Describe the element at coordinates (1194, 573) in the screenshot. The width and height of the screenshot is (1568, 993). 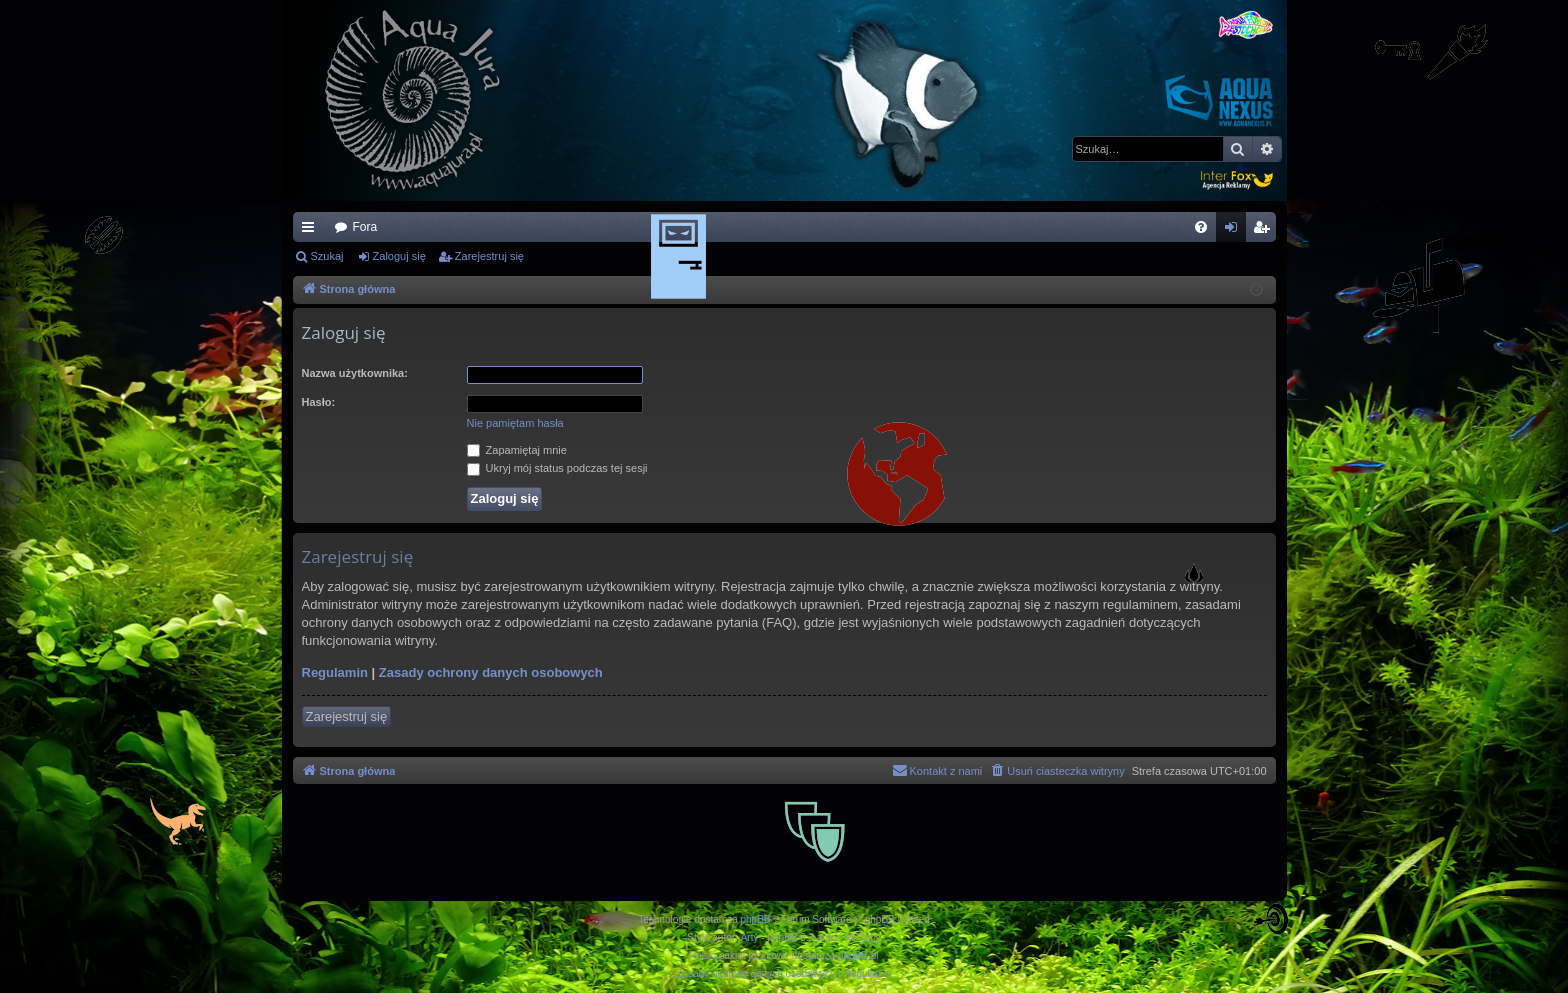
I see `indicates trending or hot content` at that location.